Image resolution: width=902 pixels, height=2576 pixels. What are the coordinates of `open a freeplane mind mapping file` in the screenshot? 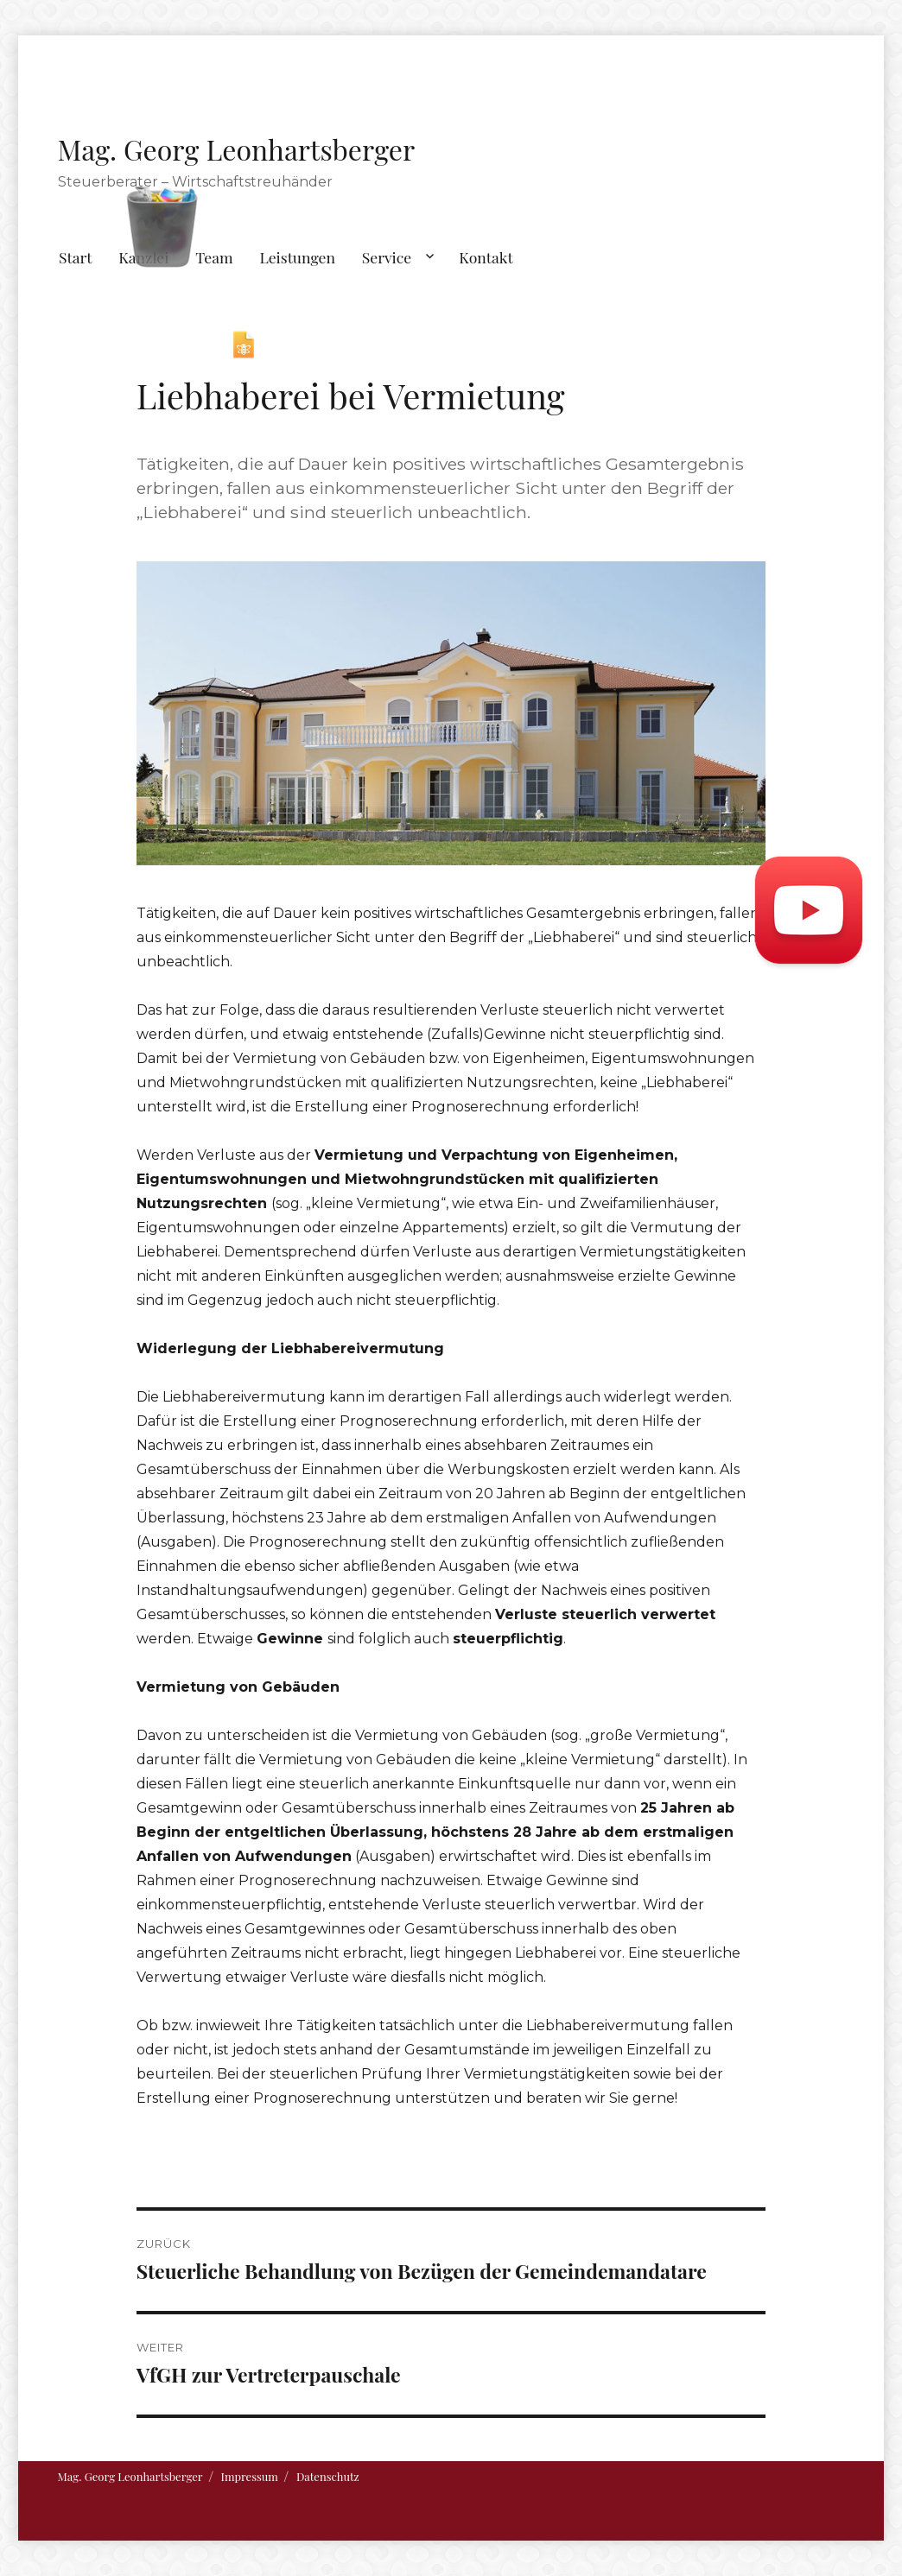 It's located at (244, 345).